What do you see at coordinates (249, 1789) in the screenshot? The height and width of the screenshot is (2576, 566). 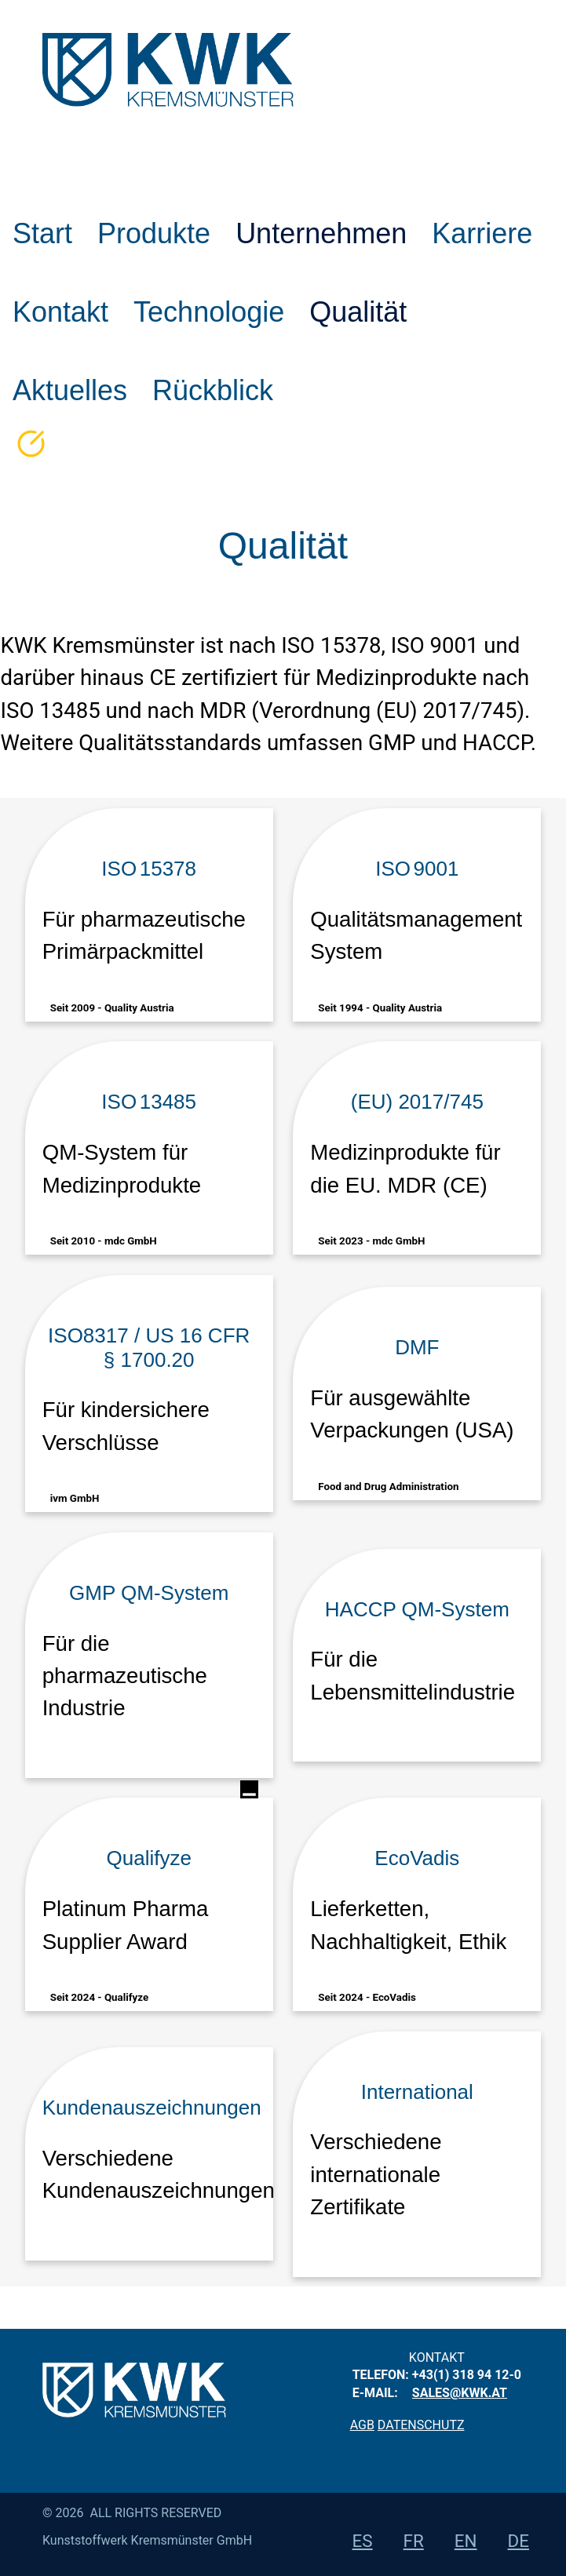 I see `orange telecom company logo` at bounding box center [249, 1789].